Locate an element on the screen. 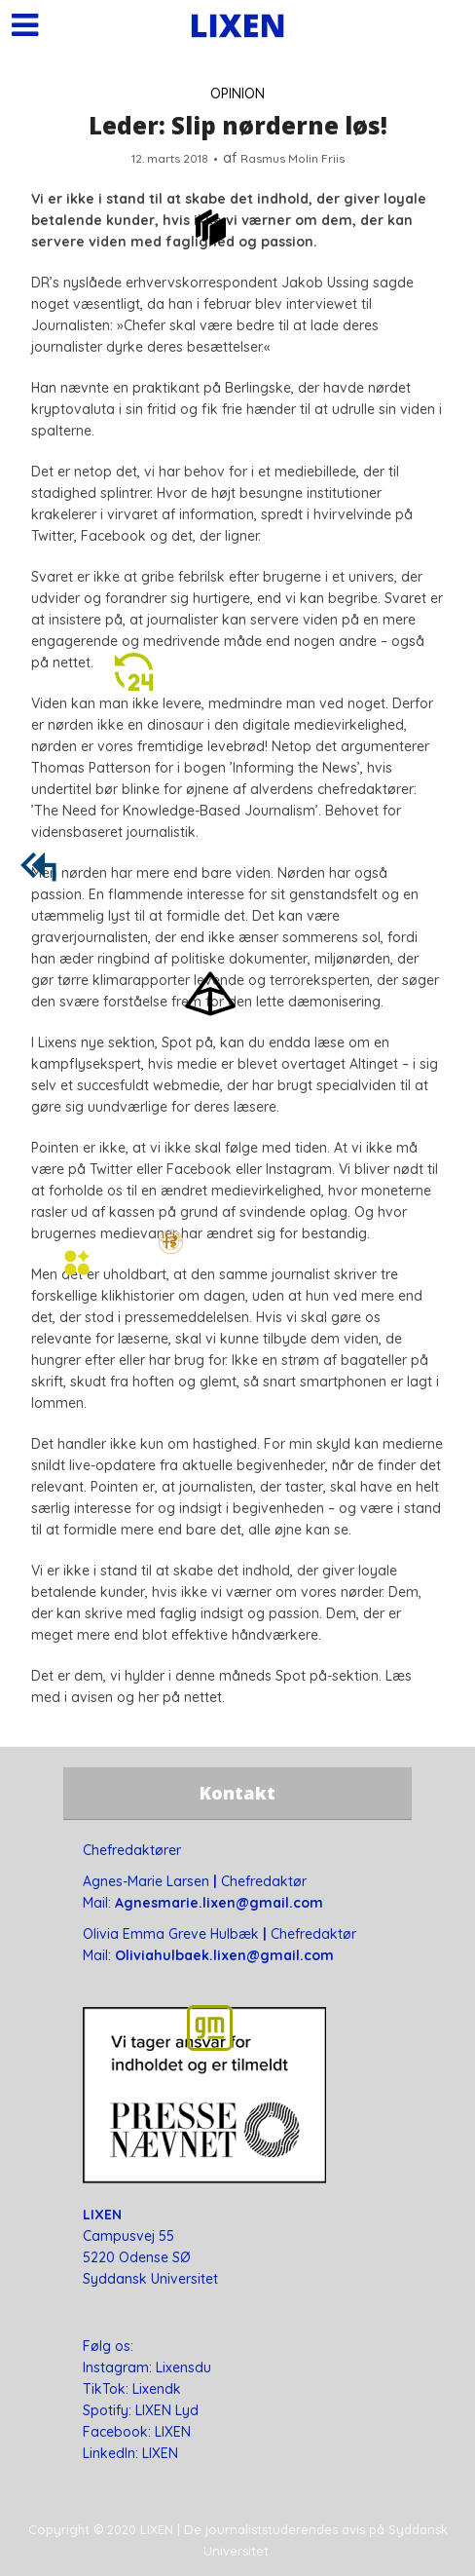 The image size is (475, 2576). dask library or framework branding is located at coordinates (210, 227).